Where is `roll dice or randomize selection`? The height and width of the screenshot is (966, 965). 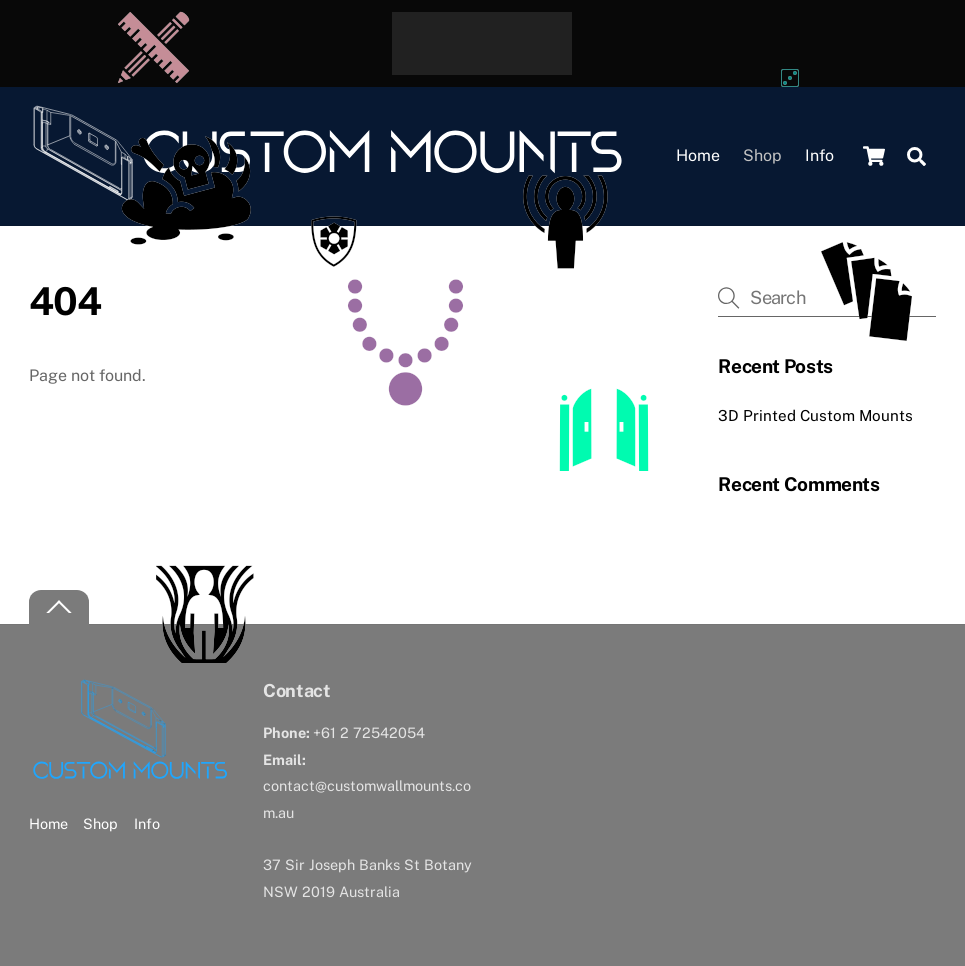 roll dice or randomize selection is located at coordinates (790, 78).